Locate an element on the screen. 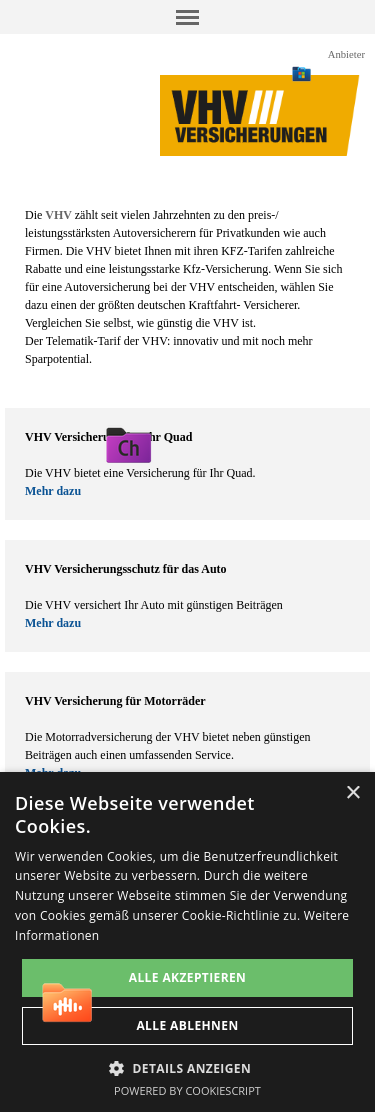 Image resolution: width=375 pixels, height=1112 pixels. open adobe character animator project folder is located at coordinates (128, 446).